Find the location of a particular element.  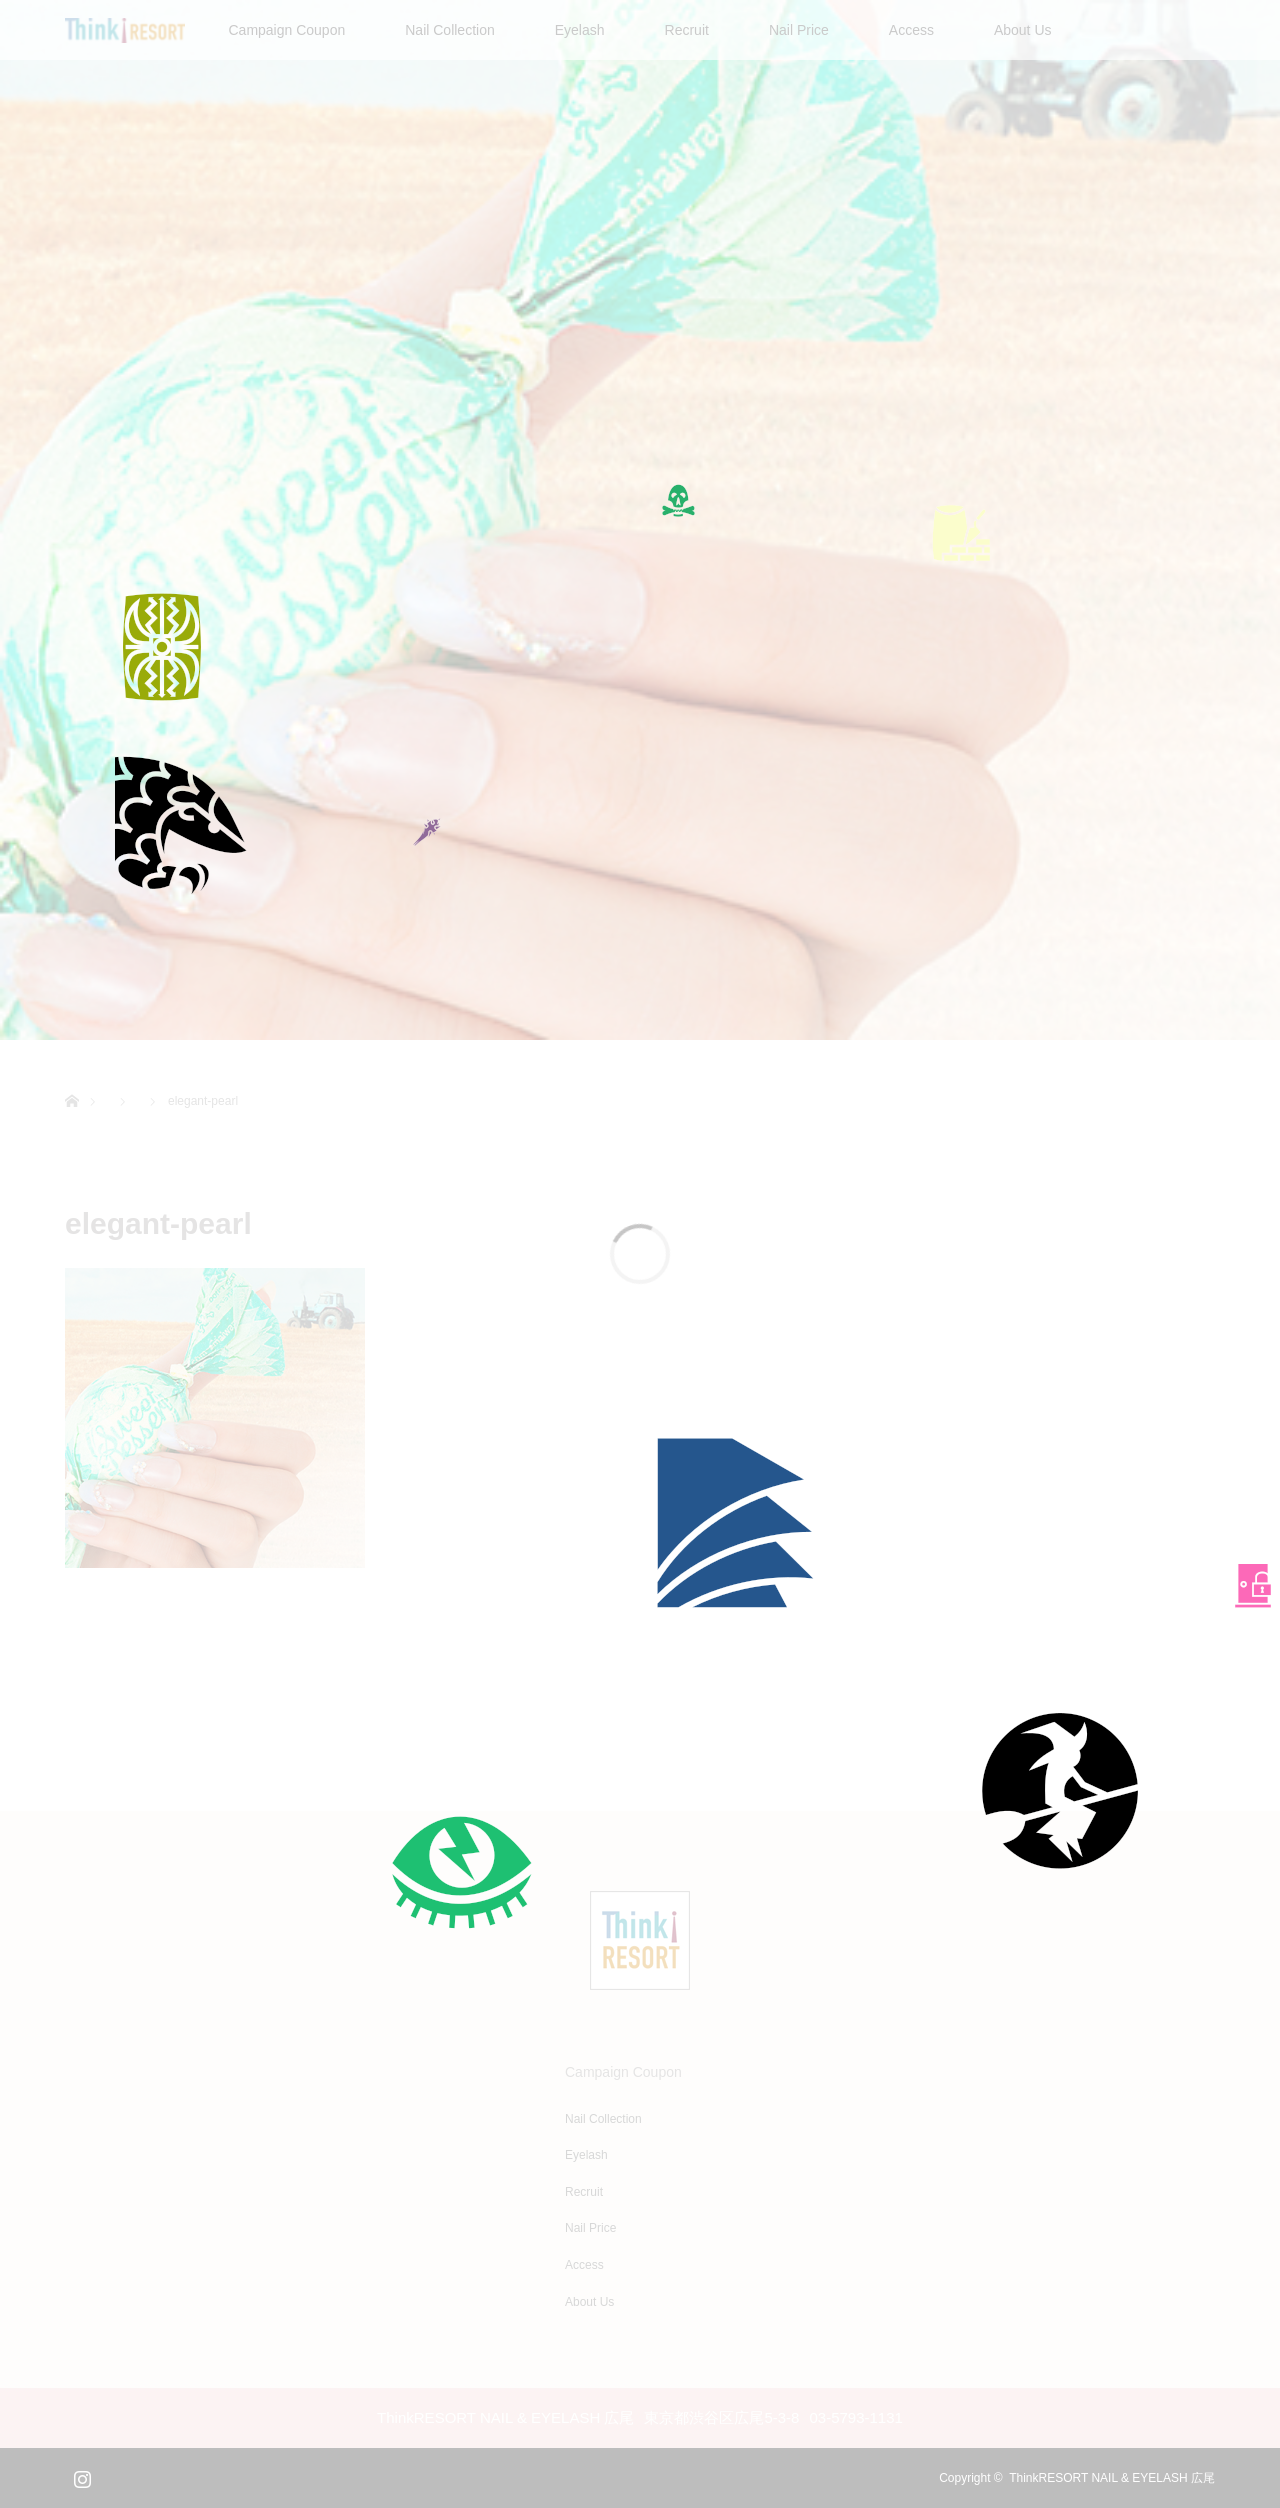

select concrete or cement materials is located at coordinates (961, 532).